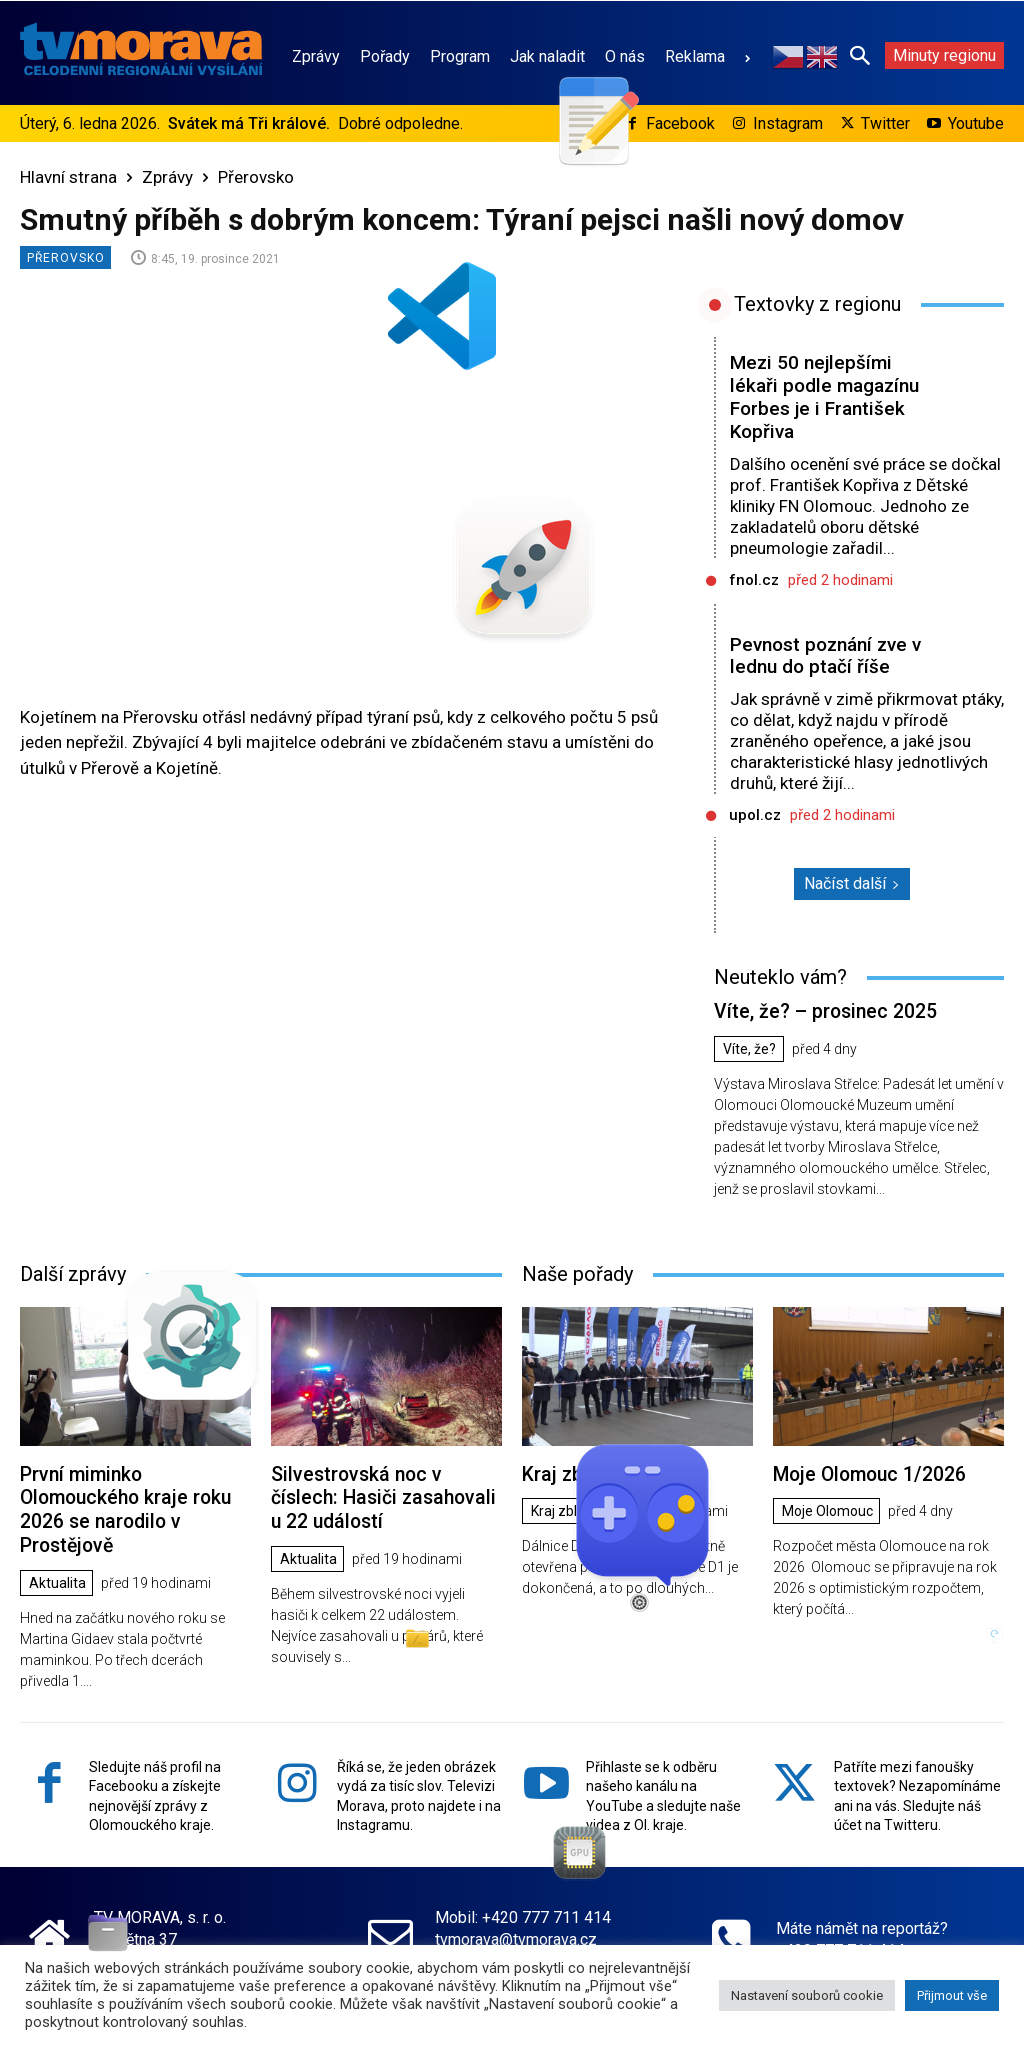 Image resolution: width=1024 pixels, height=2045 pixels. What do you see at coordinates (523, 567) in the screenshot?
I see `launch ibus typing booster input method` at bounding box center [523, 567].